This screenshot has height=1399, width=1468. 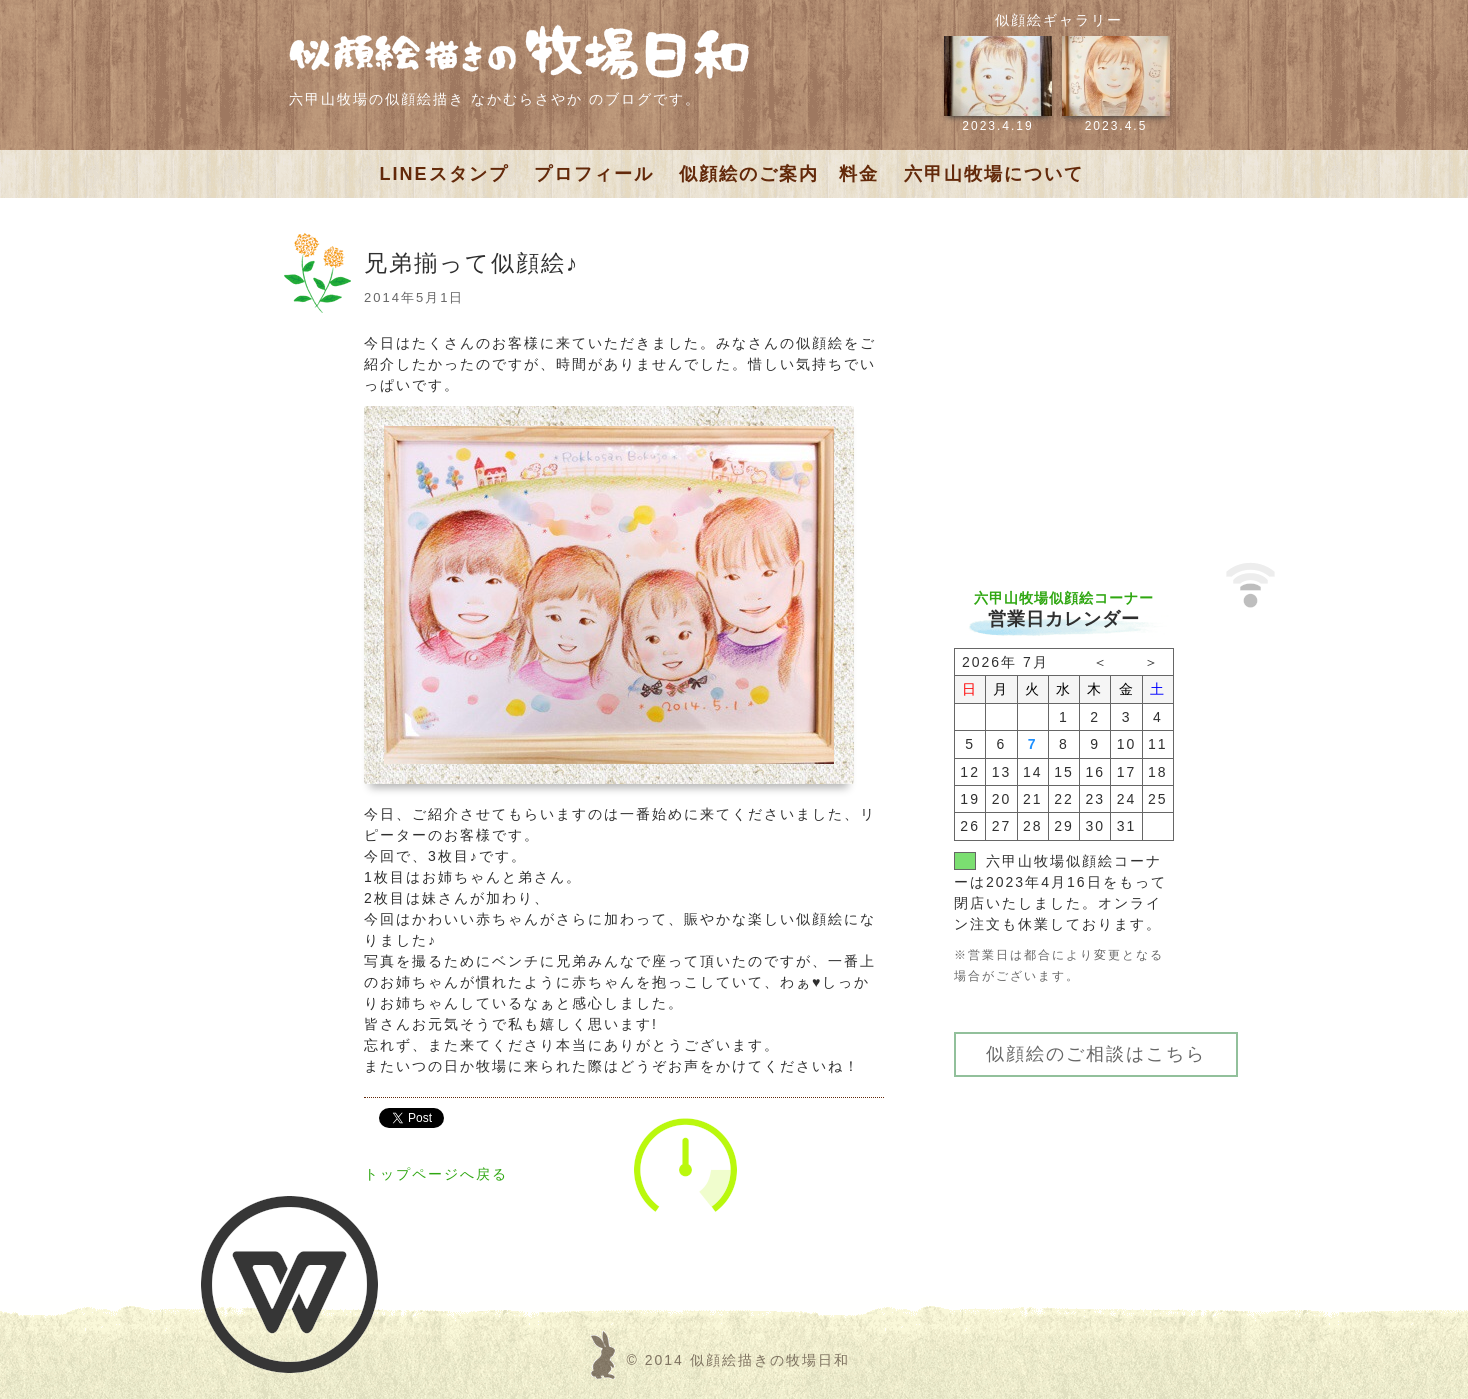 What do you see at coordinates (289, 1284) in the screenshot?
I see `open wps office application` at bounding box center [289, 1284].